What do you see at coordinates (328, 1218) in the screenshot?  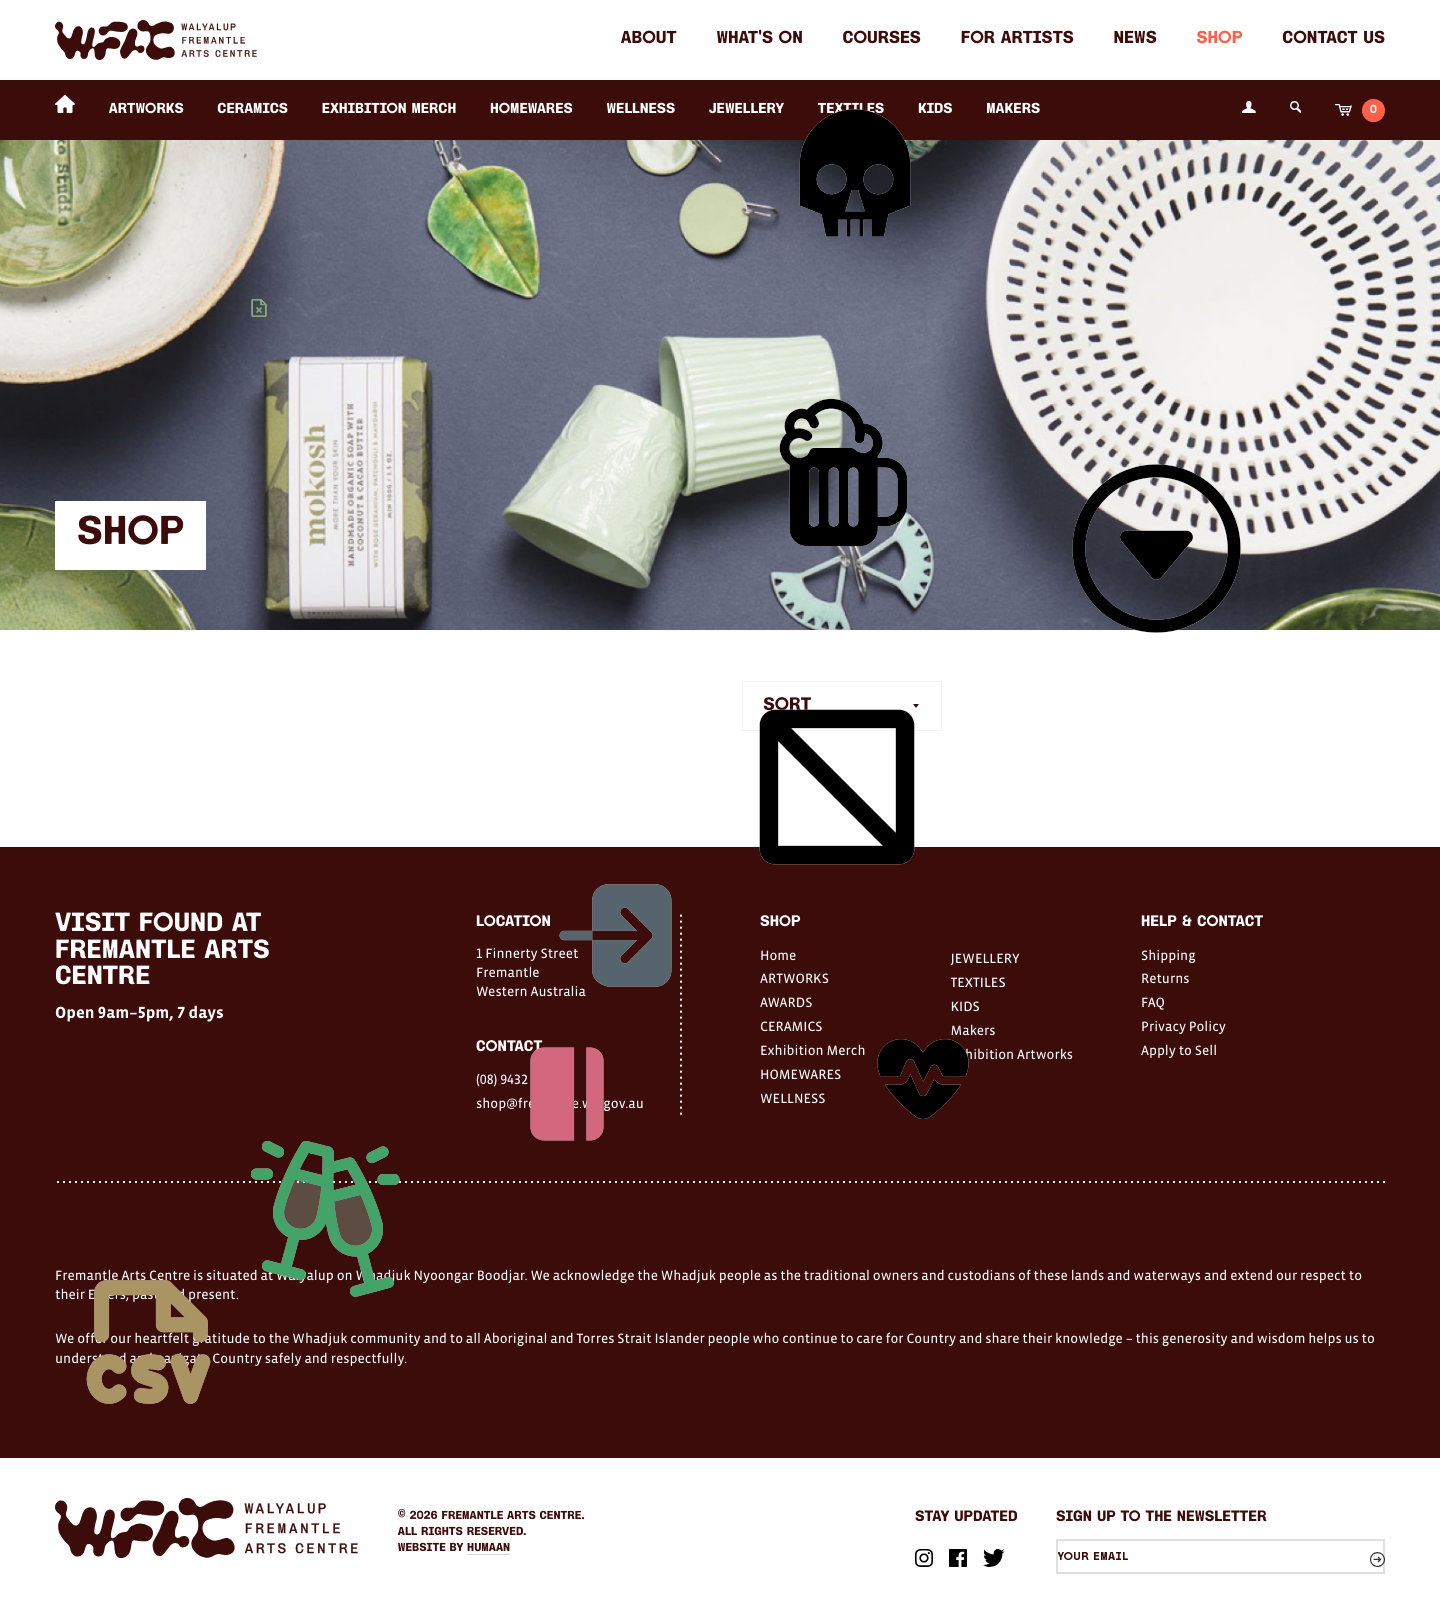 I see `celebrate an achievement or milestone` at bounding box center [328, 1218].